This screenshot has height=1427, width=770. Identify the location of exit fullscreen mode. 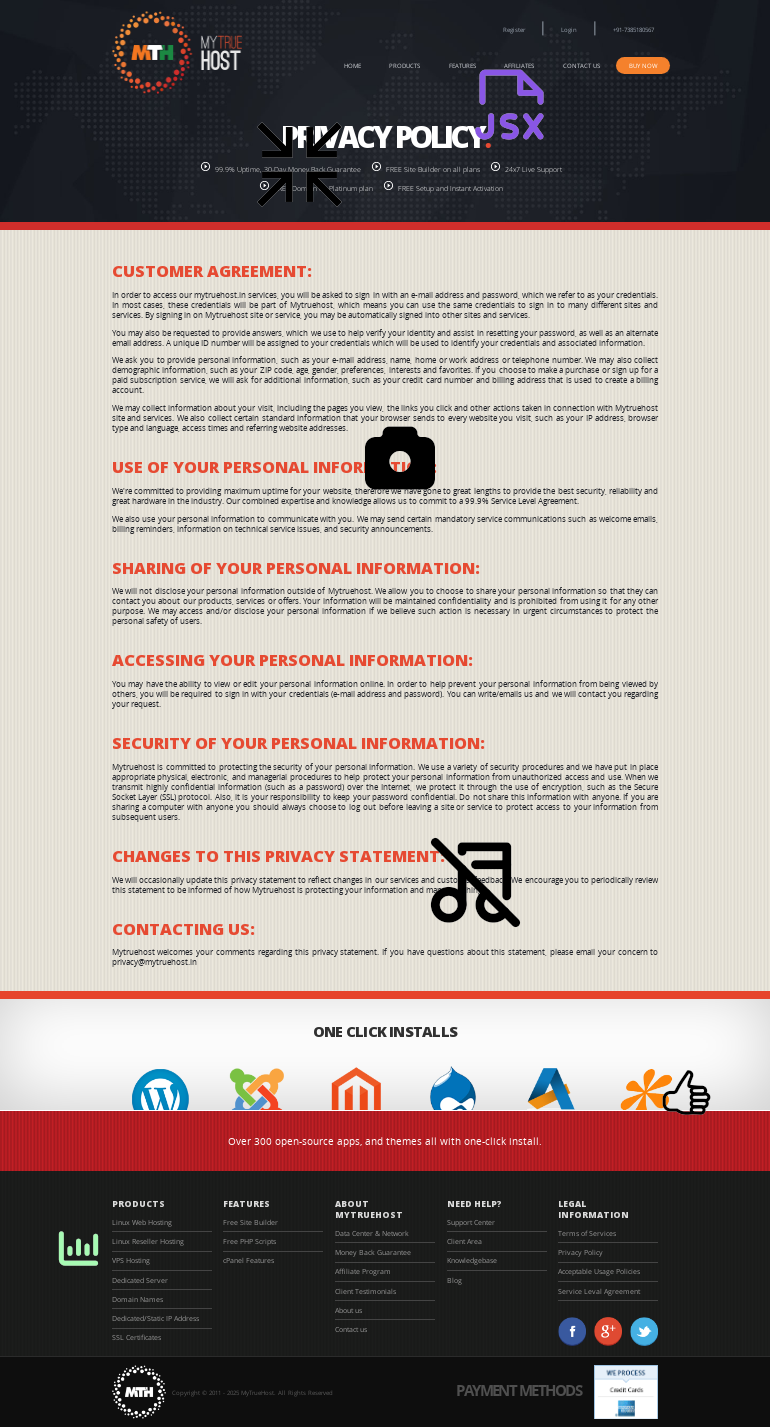
(299, 164).